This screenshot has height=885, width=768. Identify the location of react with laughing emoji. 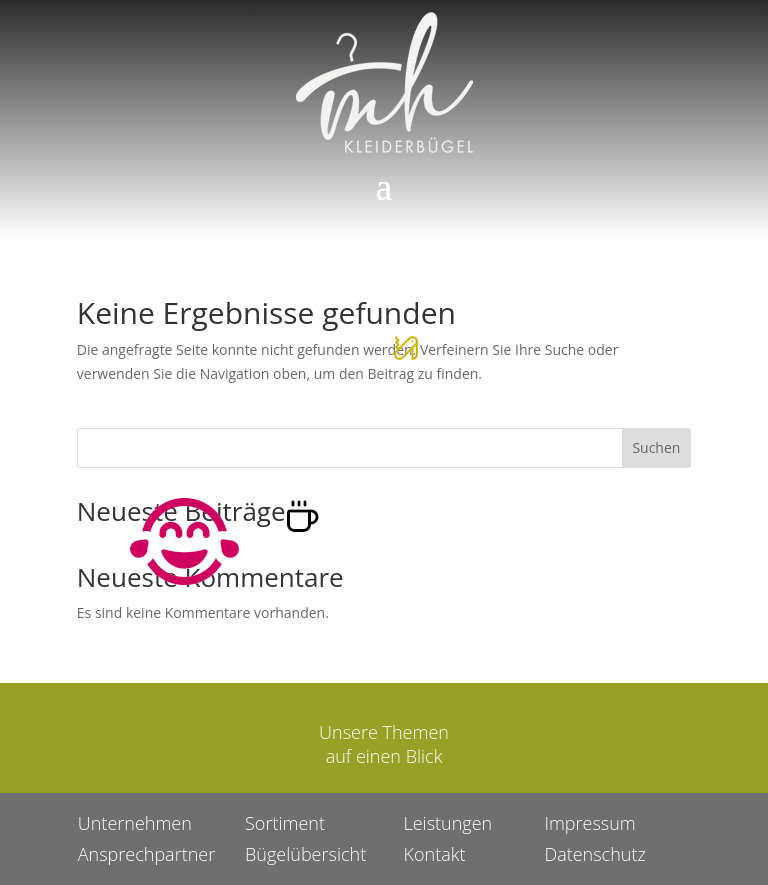
(184, 541).